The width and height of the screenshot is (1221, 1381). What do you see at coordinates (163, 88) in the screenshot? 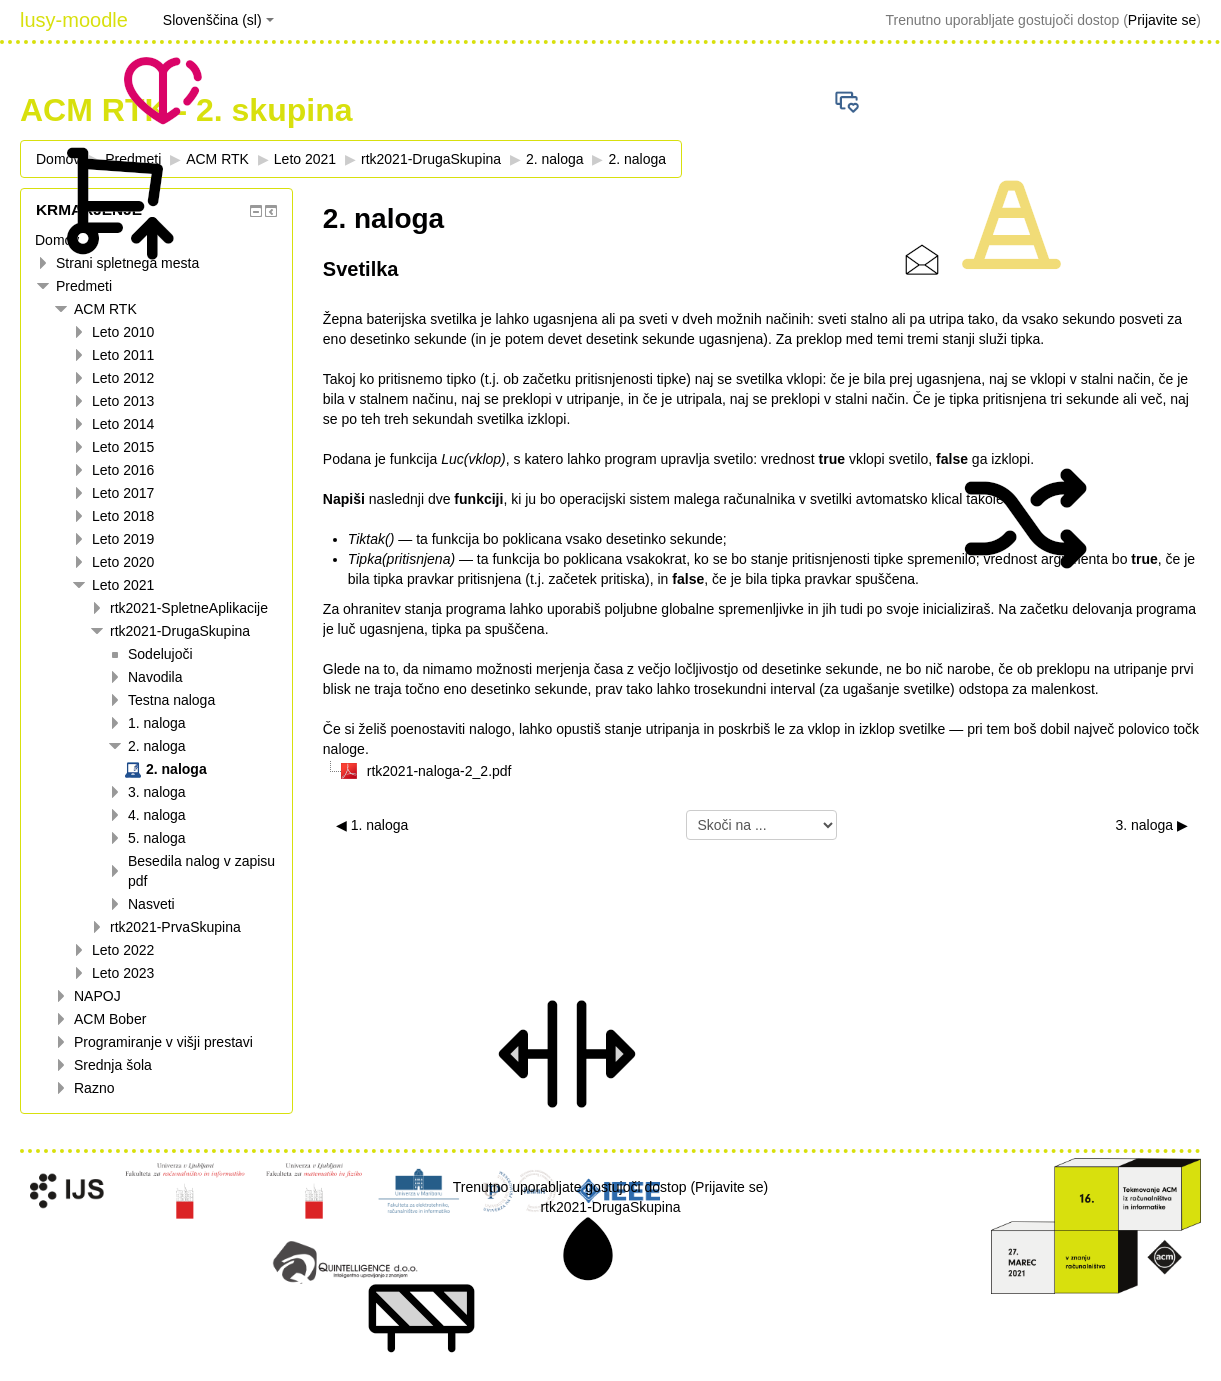
I see `indicates partial like or favorite status` at bounding box center [163, 88].